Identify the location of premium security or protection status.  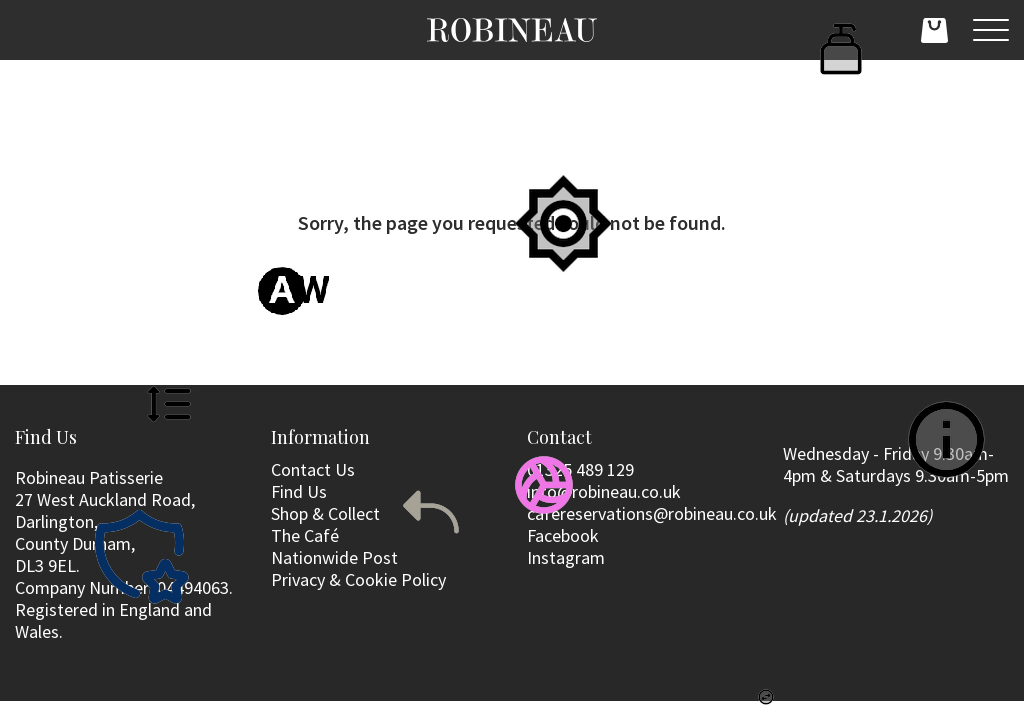
(139, 554).